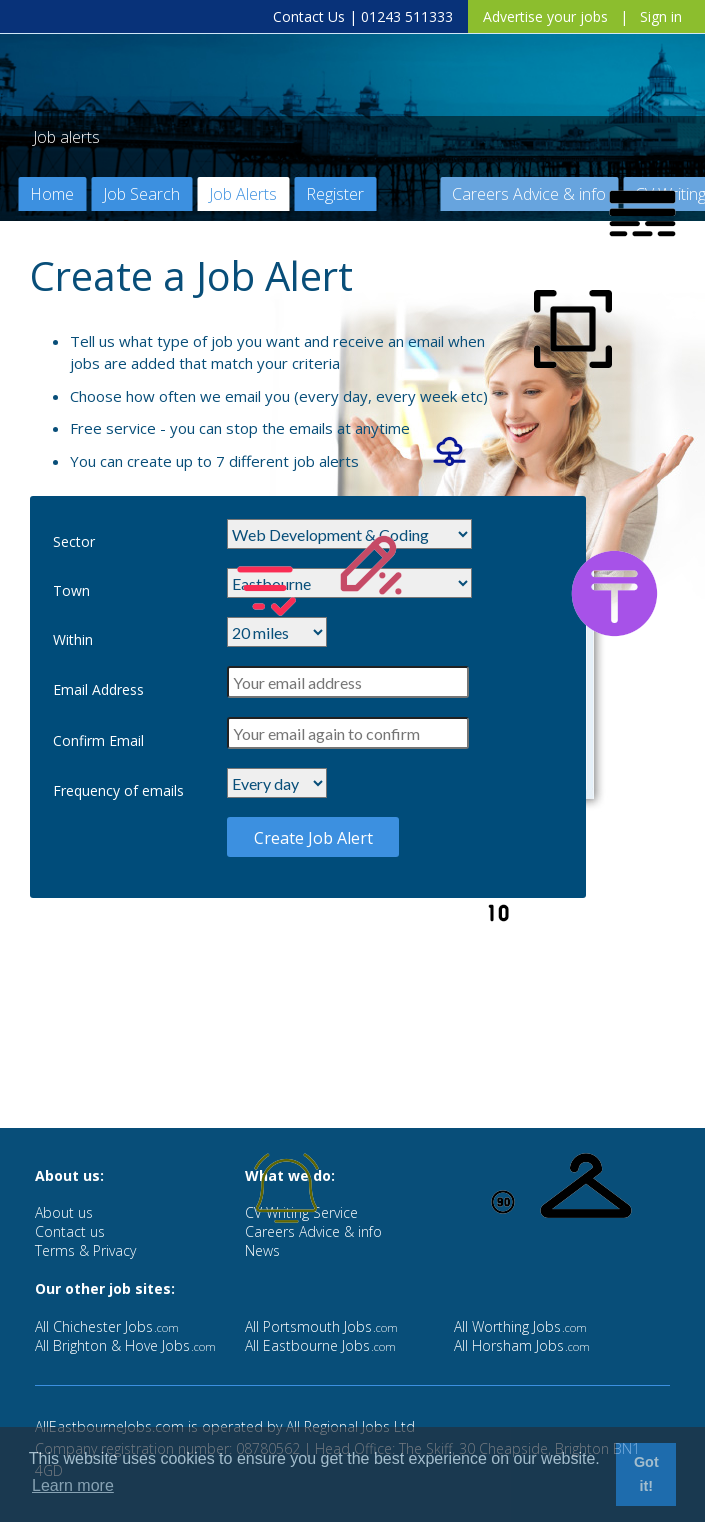 The height and width of the screenshot is (1522, 705). Describe the element at coordinates (265, 588) in the screenshot. I see `filter applied successfully` at that location.